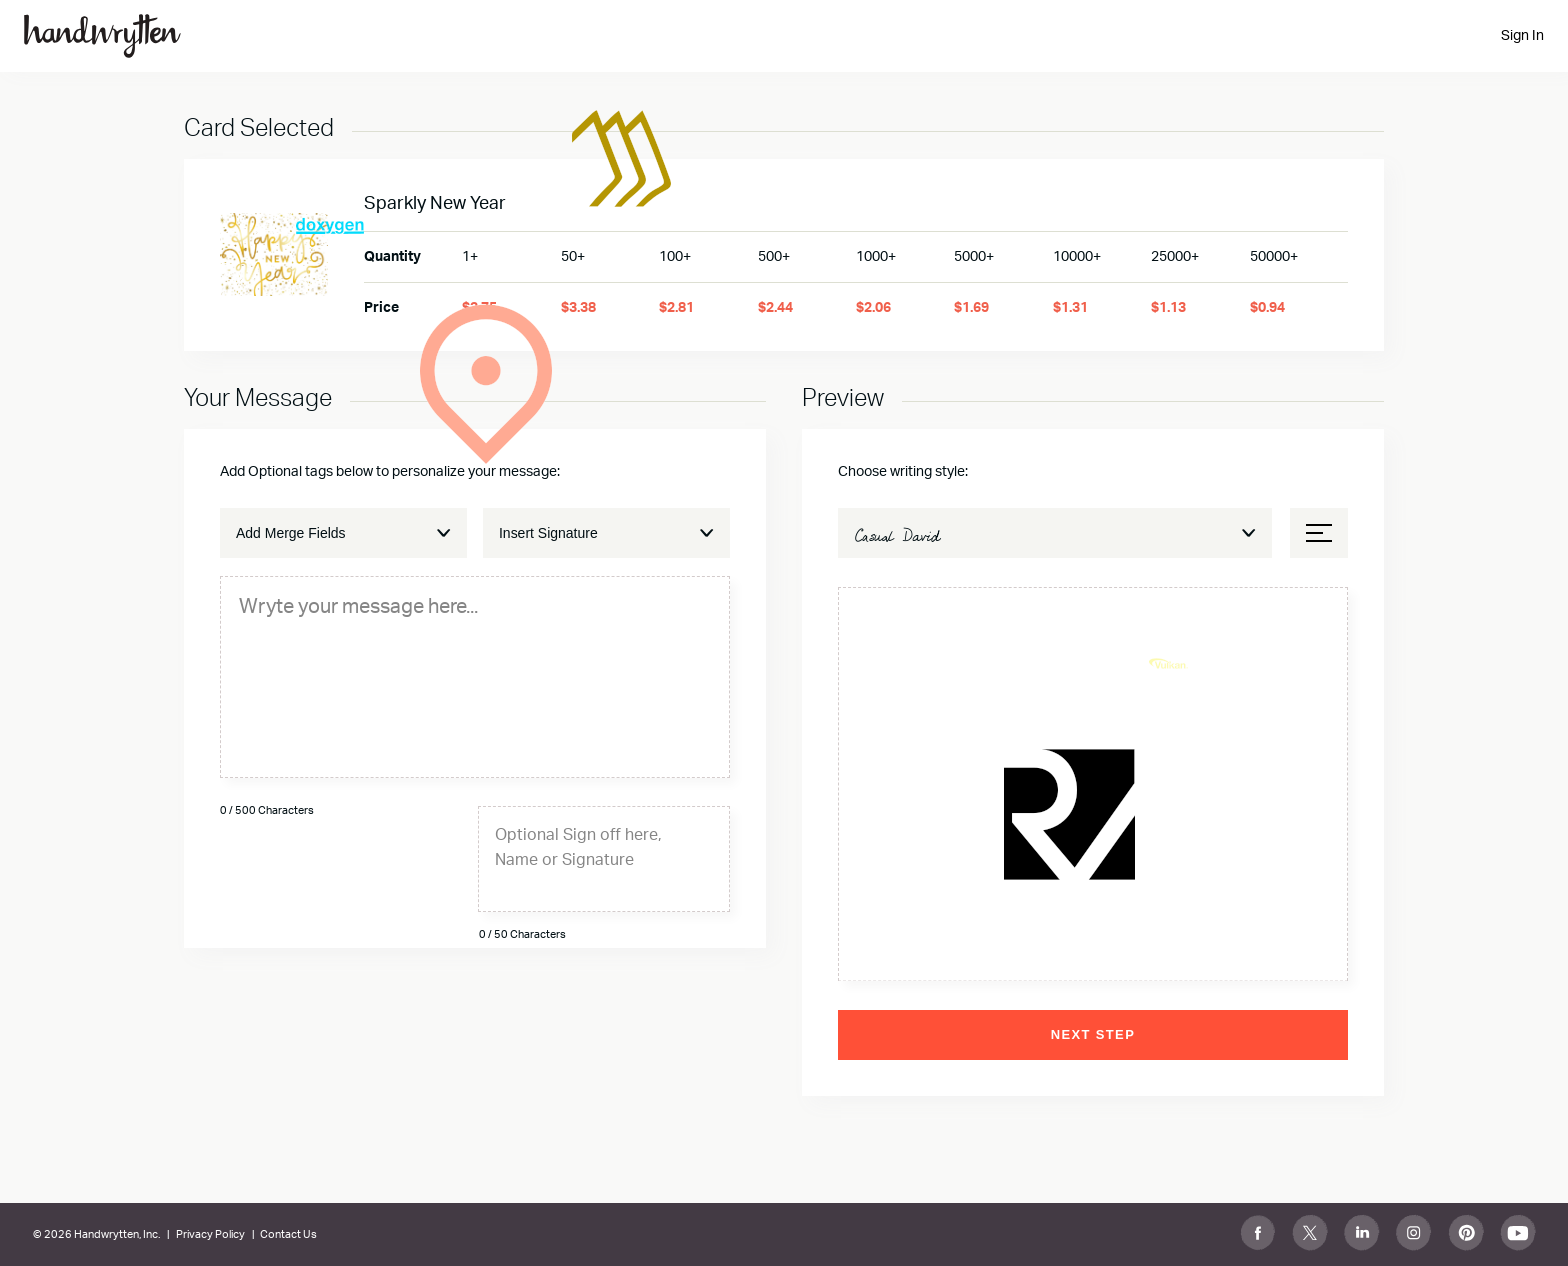 This screenshot has height=1266, width=1568. What do you see at coordinates (486, 378) in the screenshot?
I see `view or select a location on the map` at bounding box center [486, 378].